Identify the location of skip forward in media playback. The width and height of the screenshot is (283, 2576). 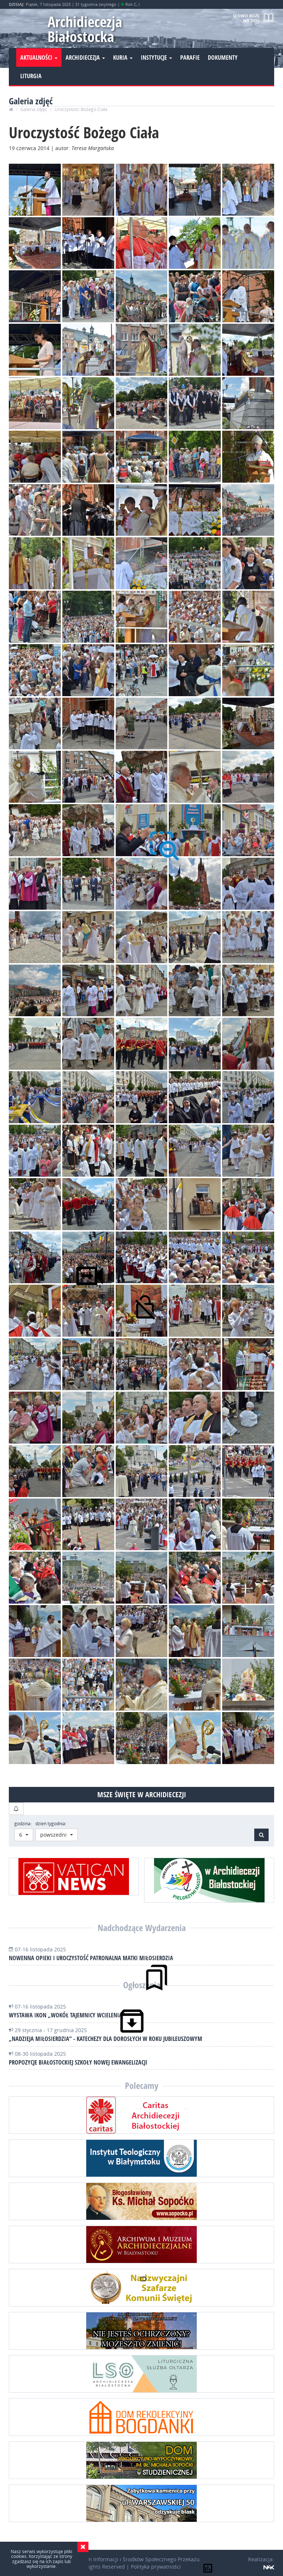
(18, 606).